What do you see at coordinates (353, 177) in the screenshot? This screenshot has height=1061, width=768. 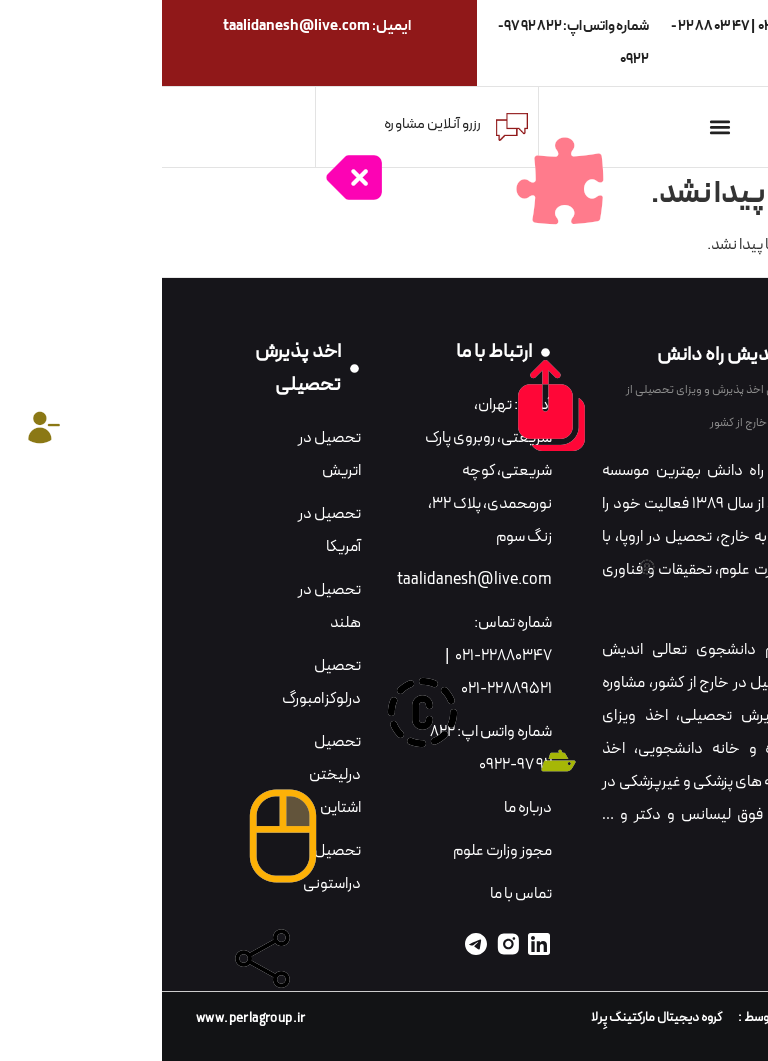 I see `delete the last character entered` at bounding box center [353, 177].